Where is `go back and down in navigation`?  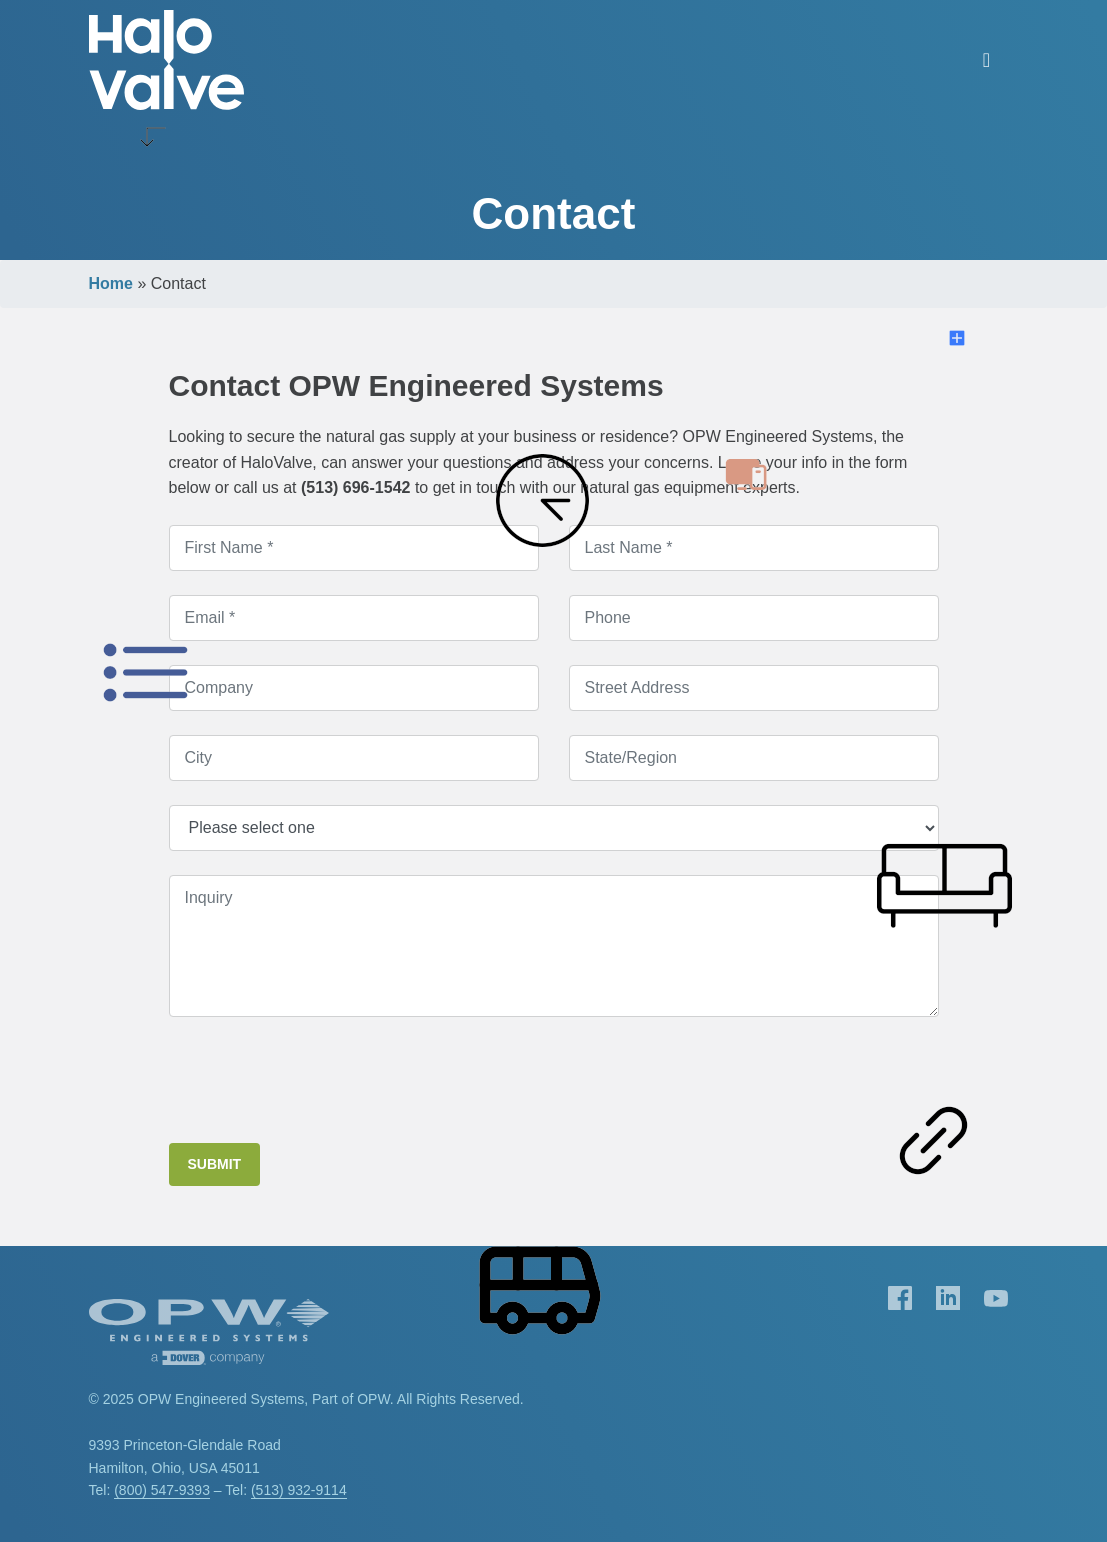 go back and down in navigation is located at coordinates (152, 135).